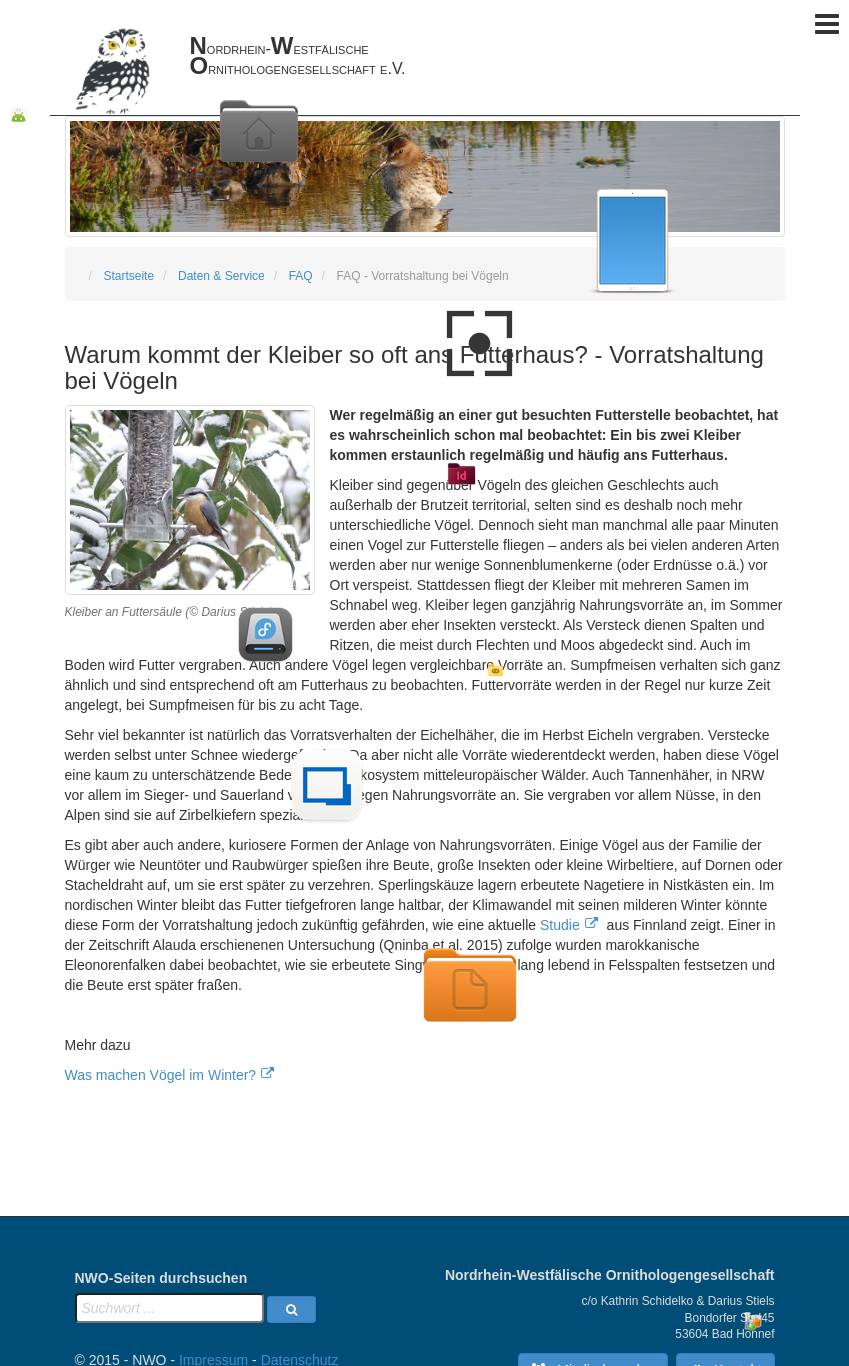 The image size is (849, 1366). Describe the element at coordinates (461, 474) in the screenshot. I see `folder containing Adobe InDesign project files` at that location.